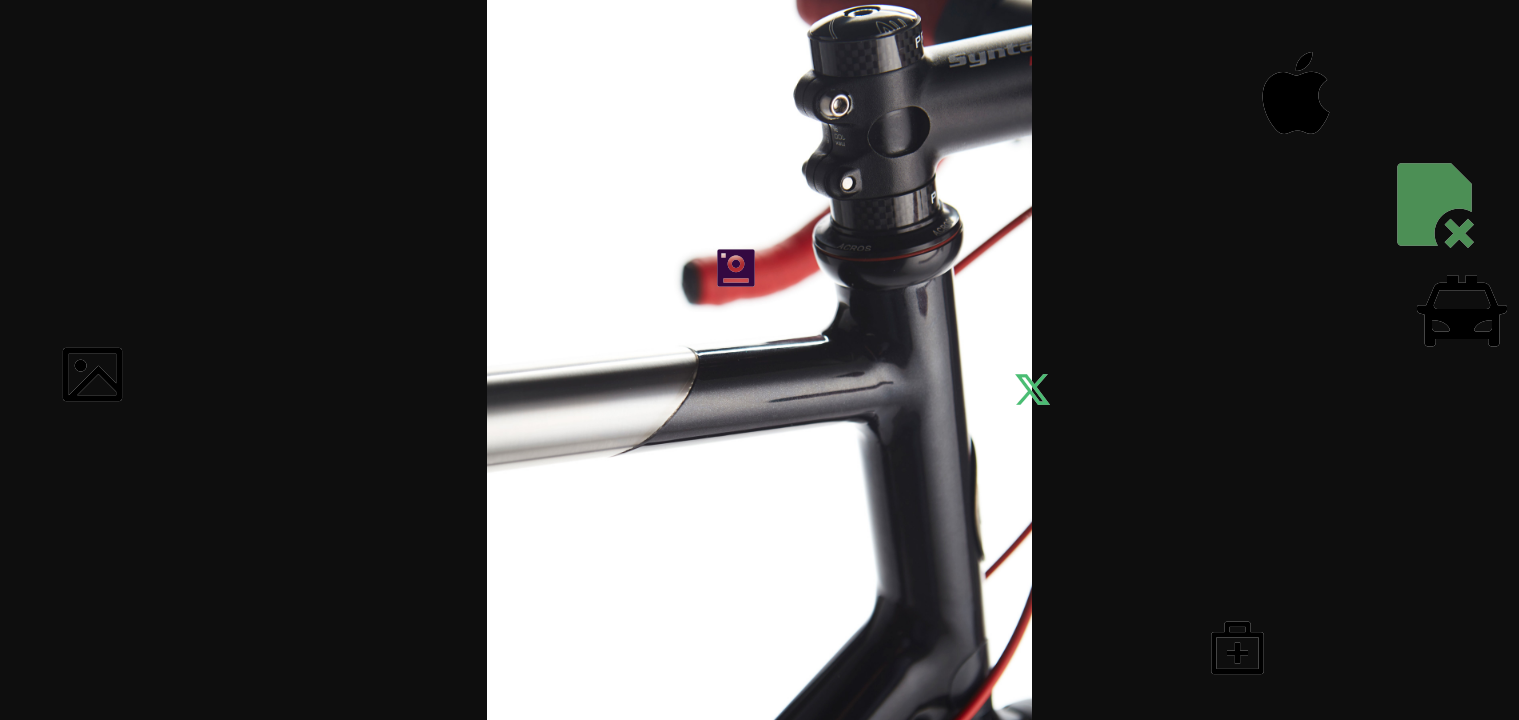 The image size is (1519, 720). What do you see at coordinates (1462, 309) in the screenshot?
I see `view nearby police stations or services` at bounding box center [1462, 309].